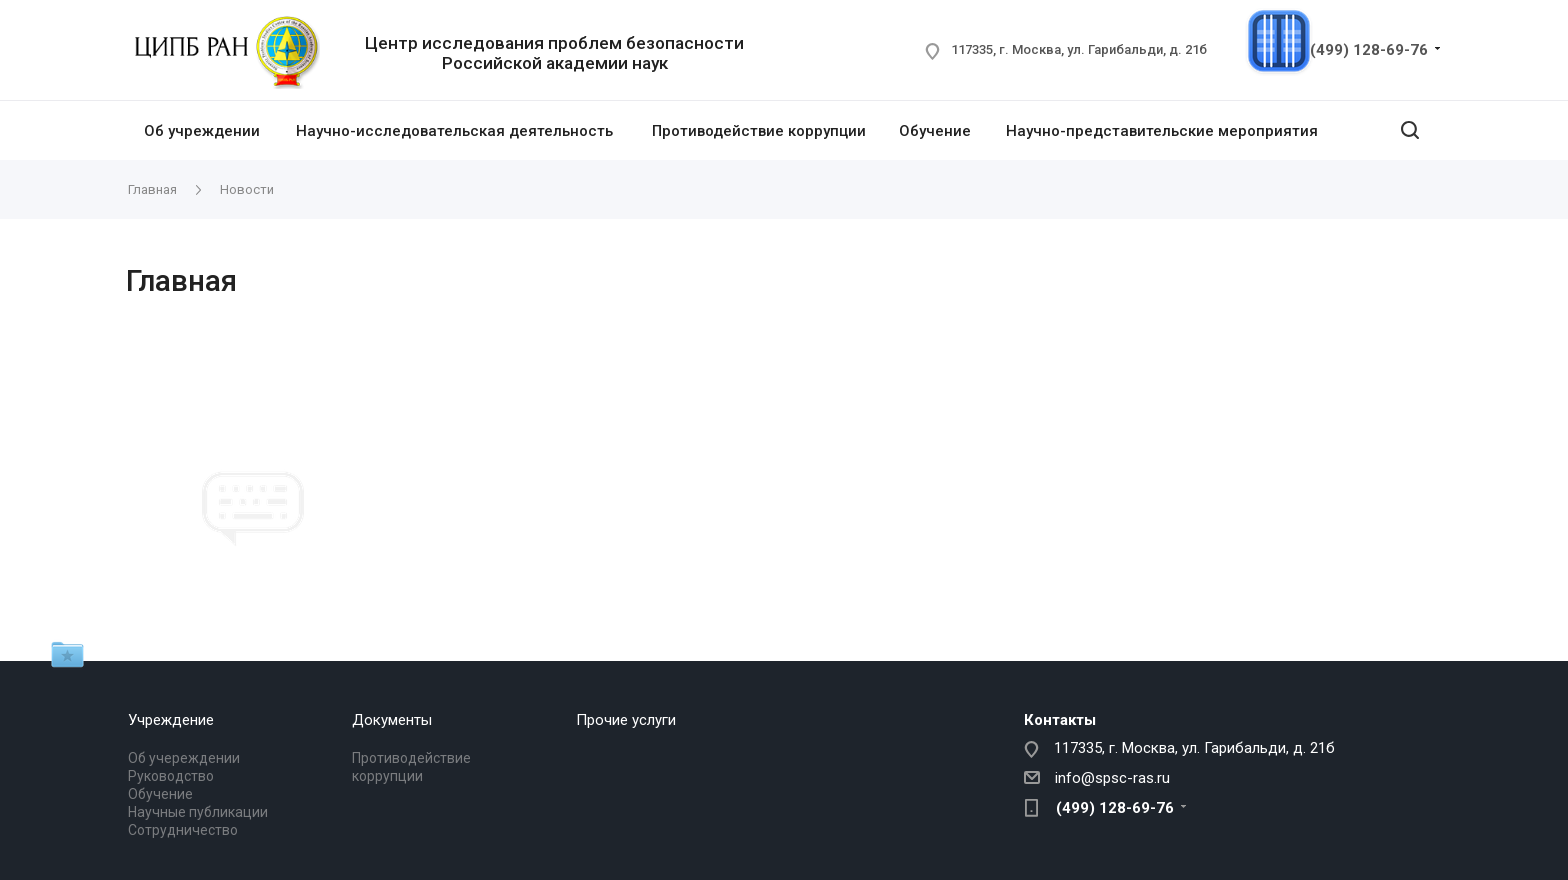 This screenshot has height=880, width=1568. Describe the element at coordinates (253, 509) in the screenshot. I see `indicates virtual keyboard is active` at that location.